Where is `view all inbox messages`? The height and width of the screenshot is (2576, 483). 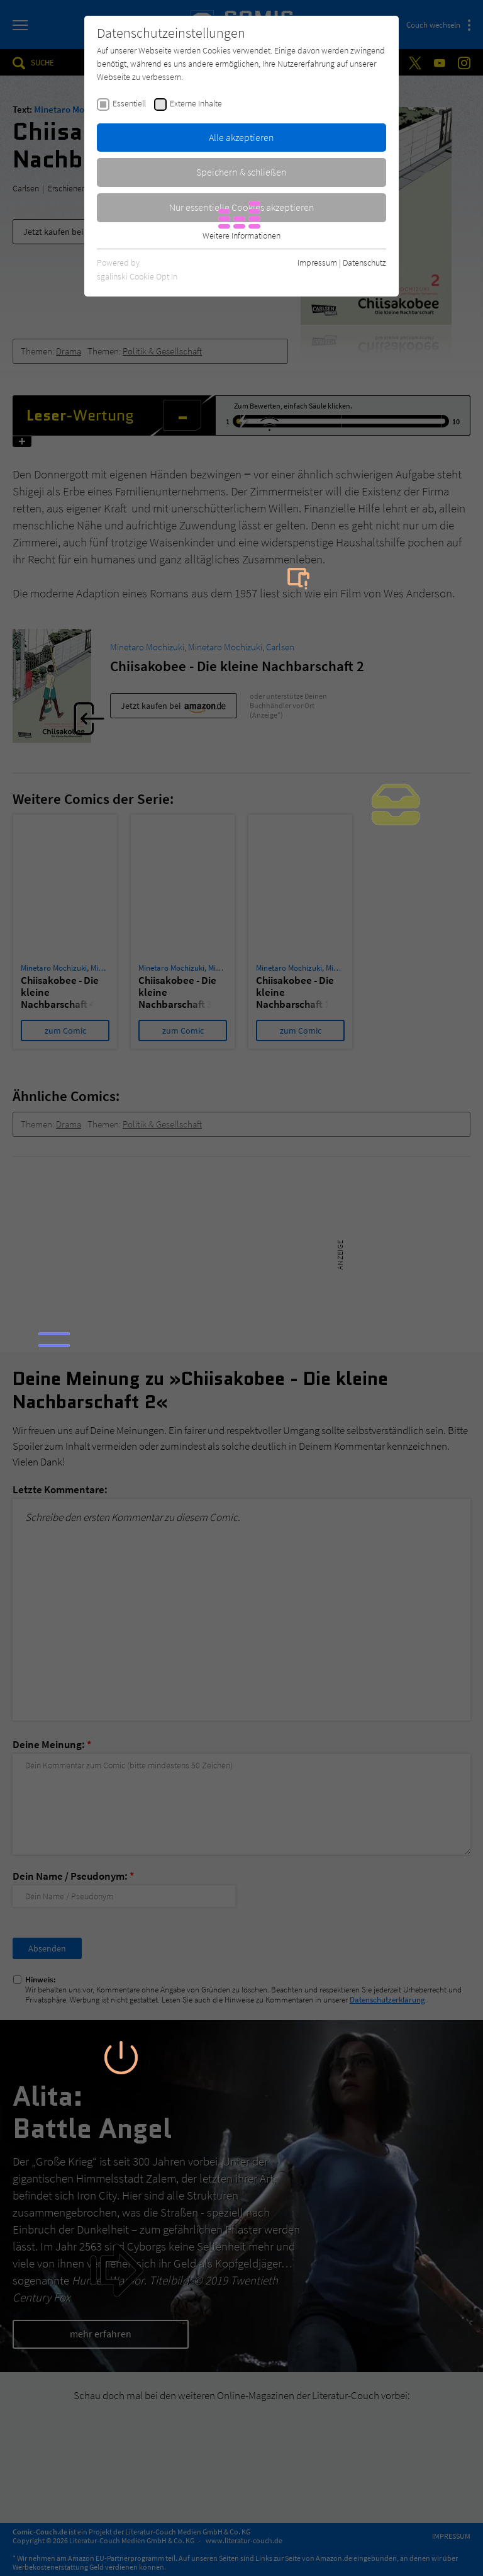 view all inbox messages is located at coordinates (396, 805).